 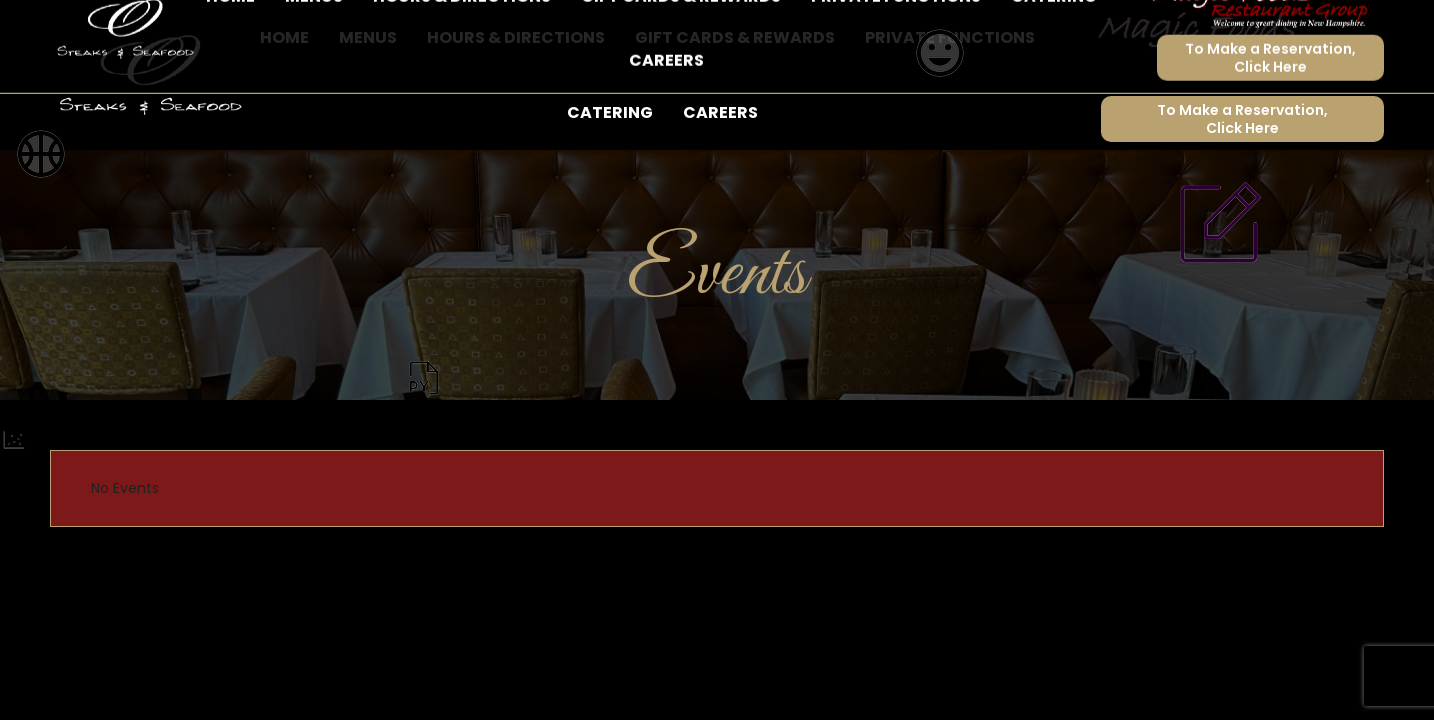 What do you see at coordinates (14, 440) in the screenshot?
I see `view scatter plot data` at bounding box center [14, 440].